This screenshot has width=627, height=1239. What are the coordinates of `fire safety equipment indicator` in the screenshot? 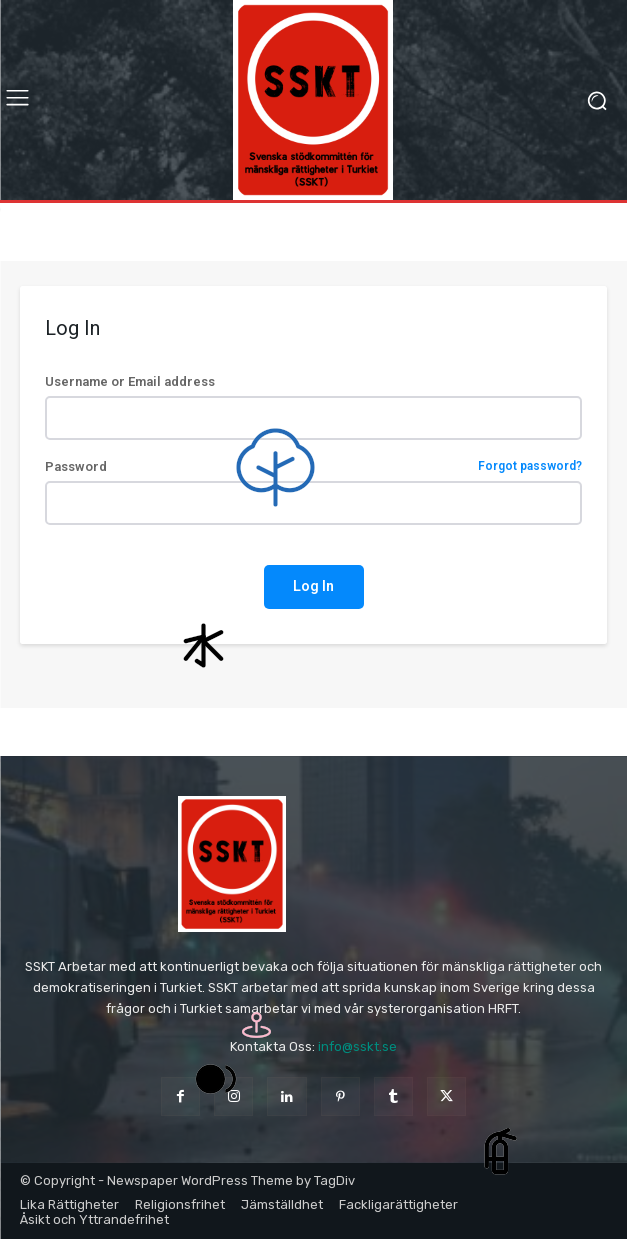 It's located at (498, 1151).